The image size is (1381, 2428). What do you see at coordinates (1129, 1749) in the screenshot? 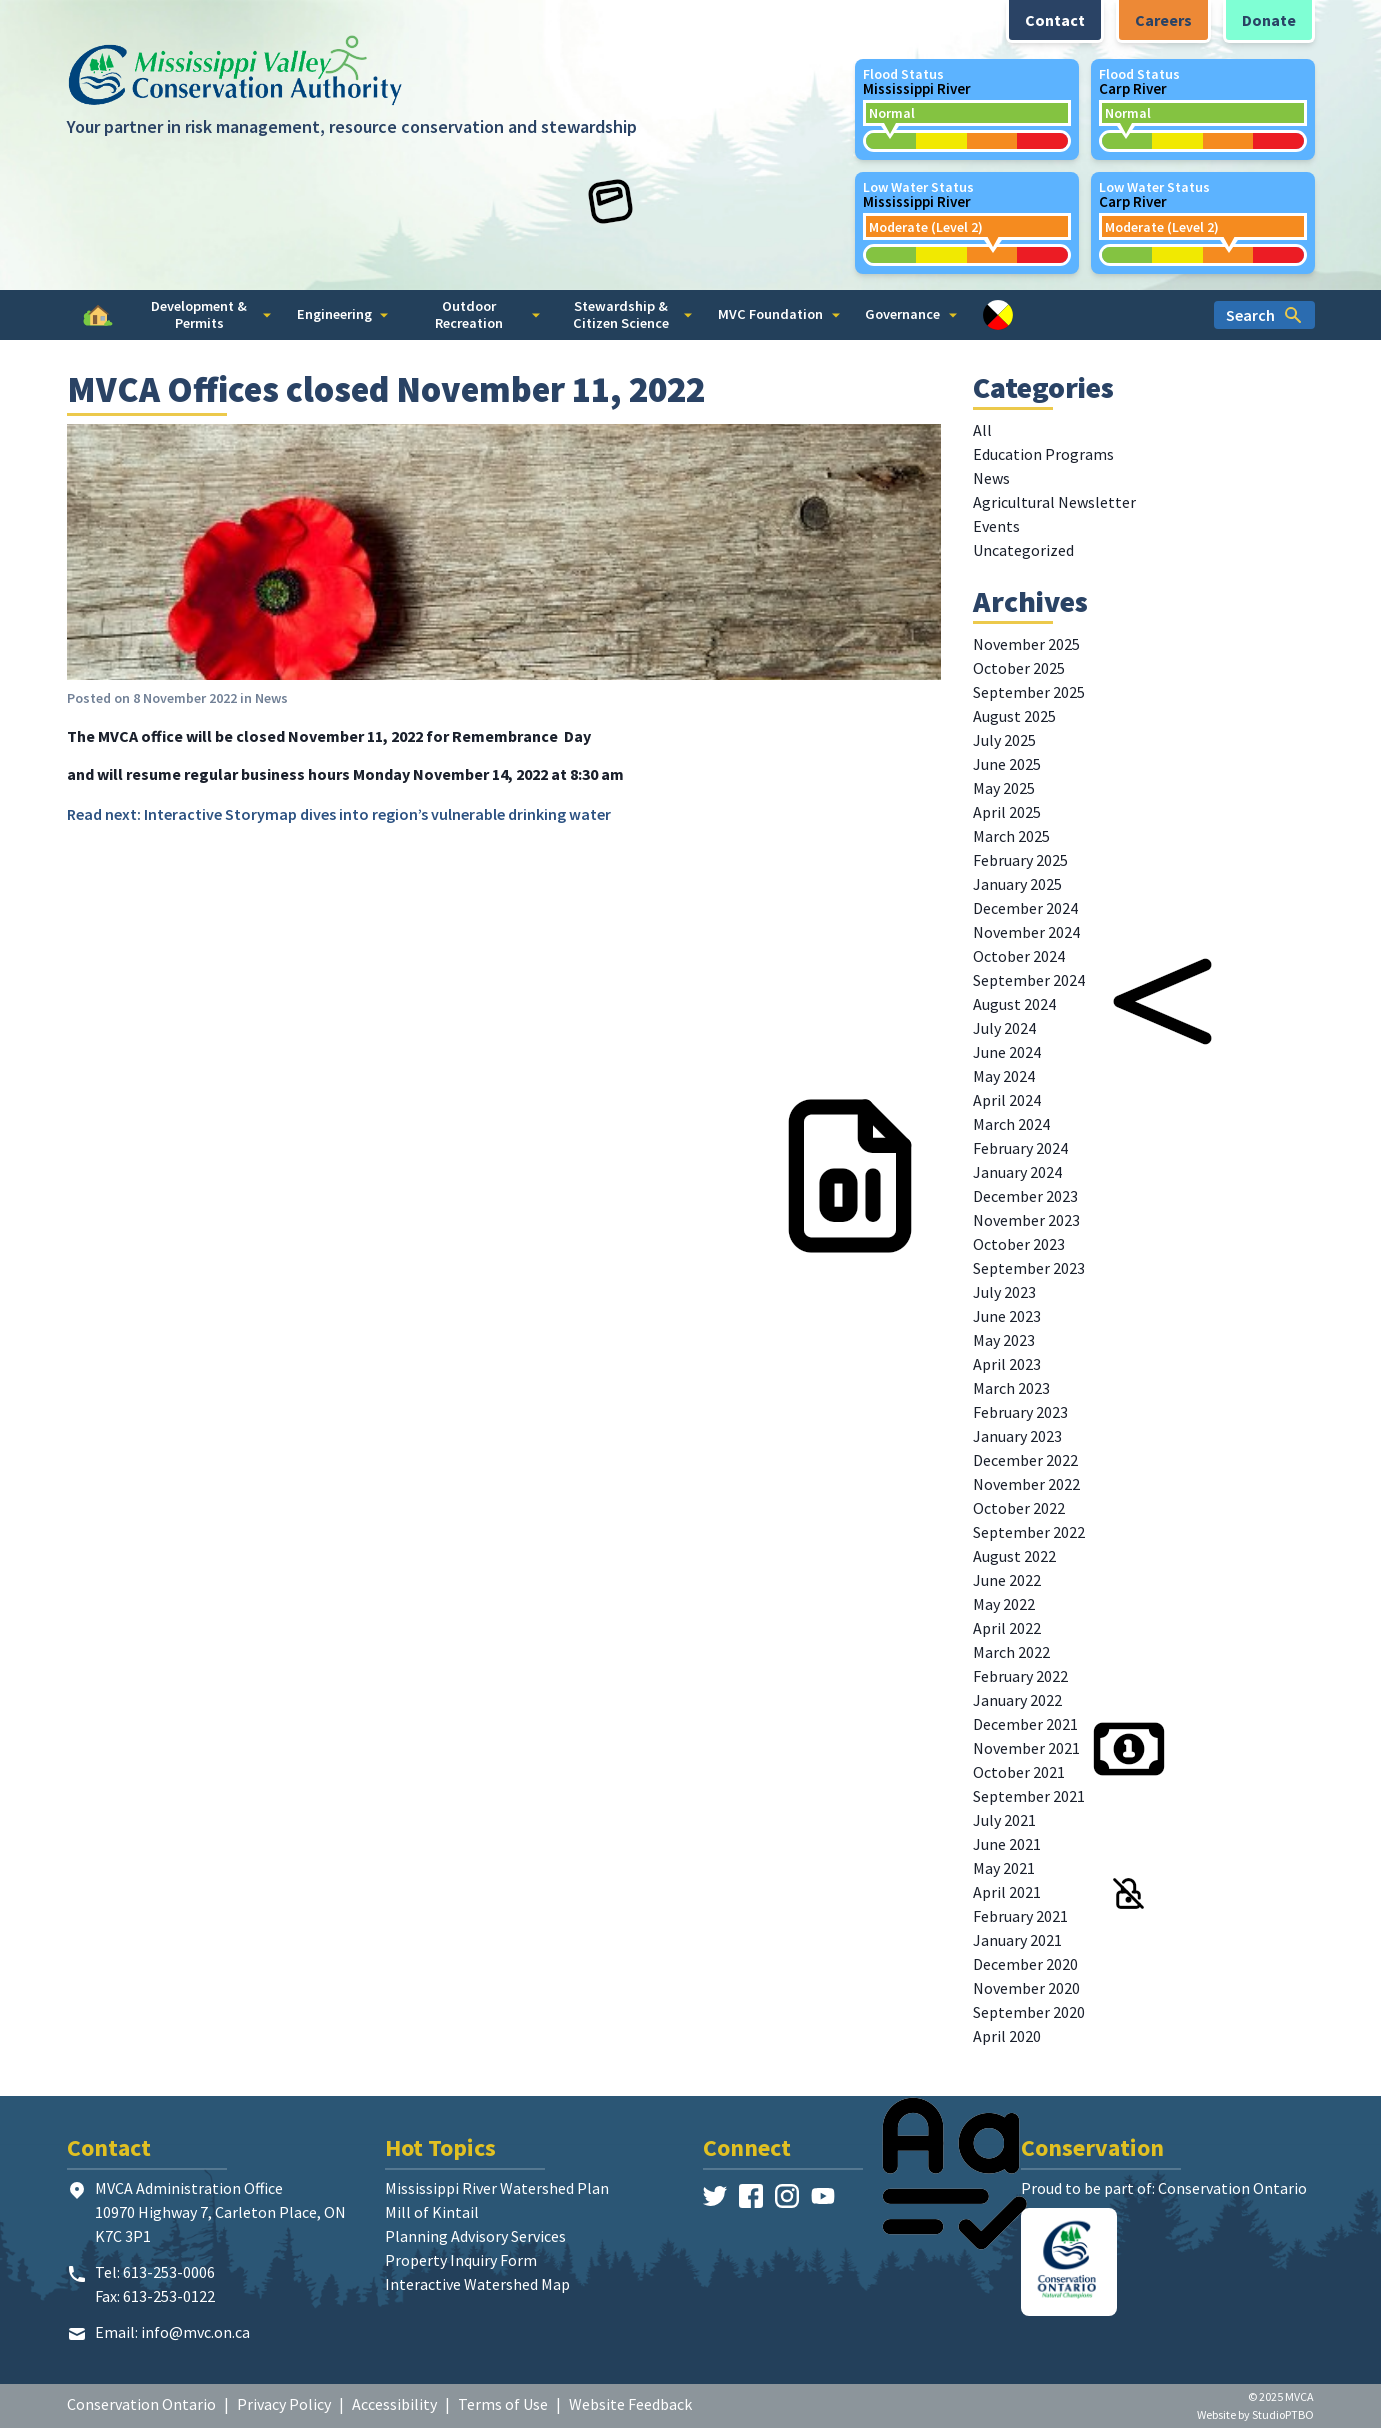
I see `view payment or billing information` at bounding box center [1129, 1749].